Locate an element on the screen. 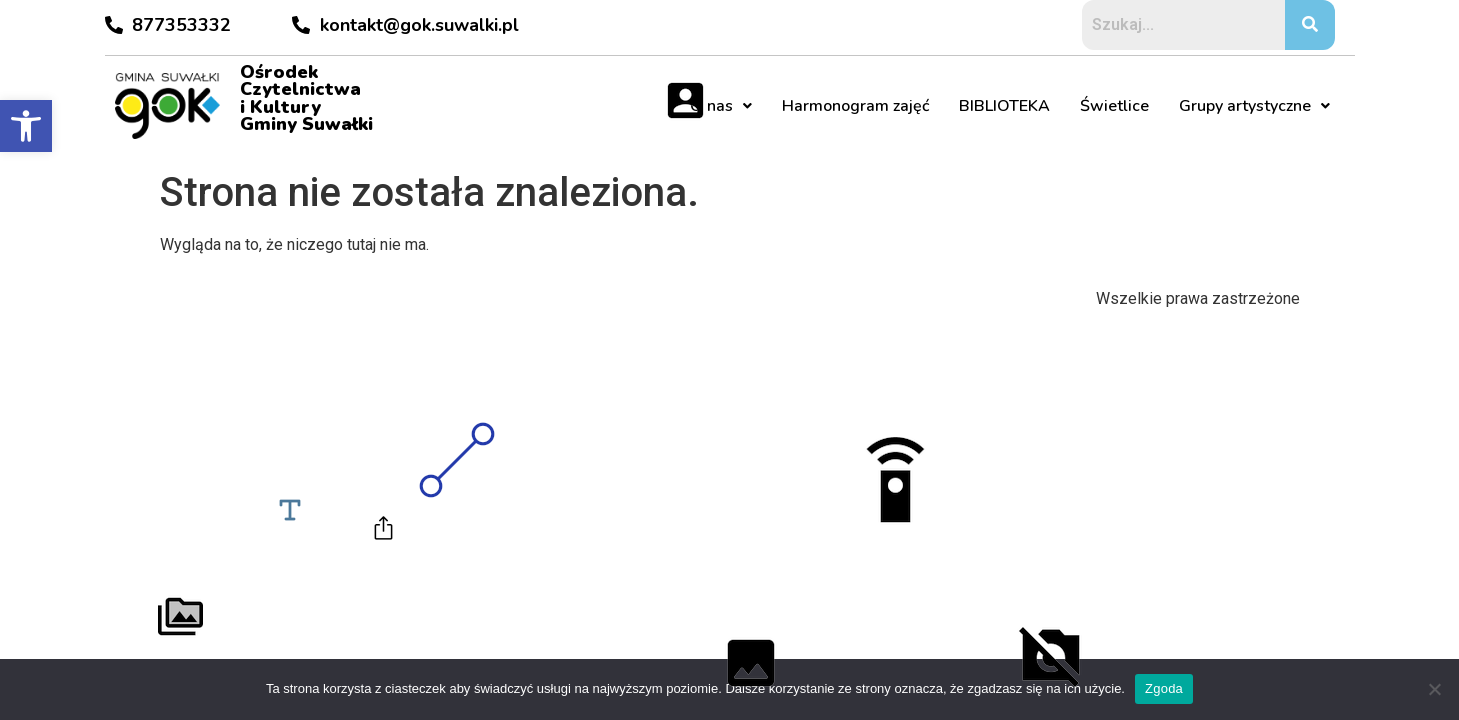 The width and height of the screenshot is (1459, 720). insert or add an image is located at coordinates (751, 663).